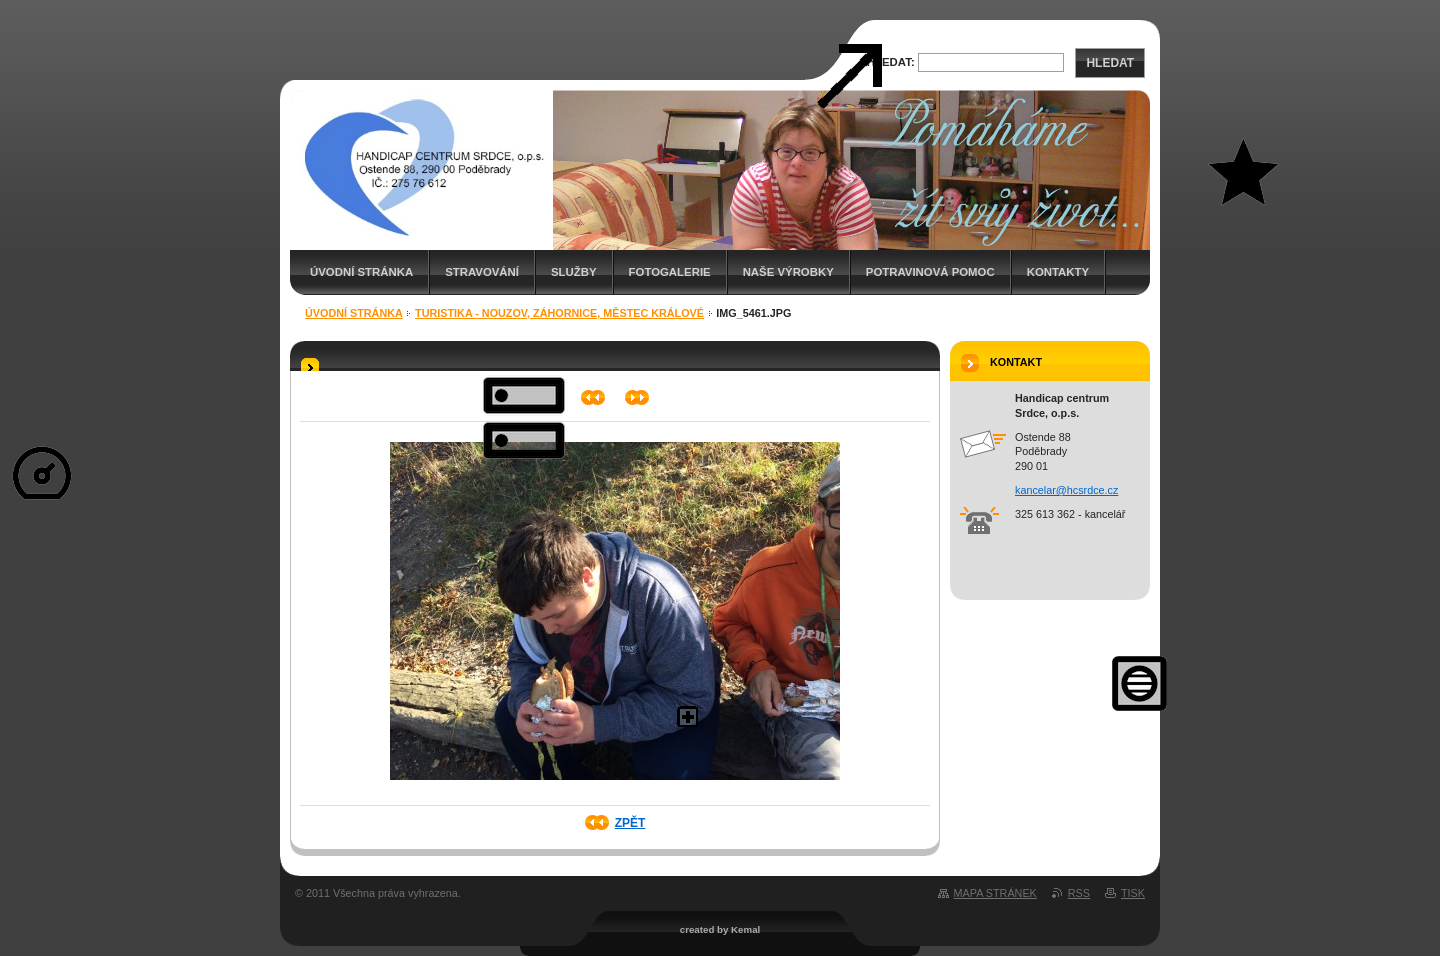  What do you see at coordinates (1243, 173) in the screenshot?
I see `add item to favorites` at bounding box center [1243, 173].